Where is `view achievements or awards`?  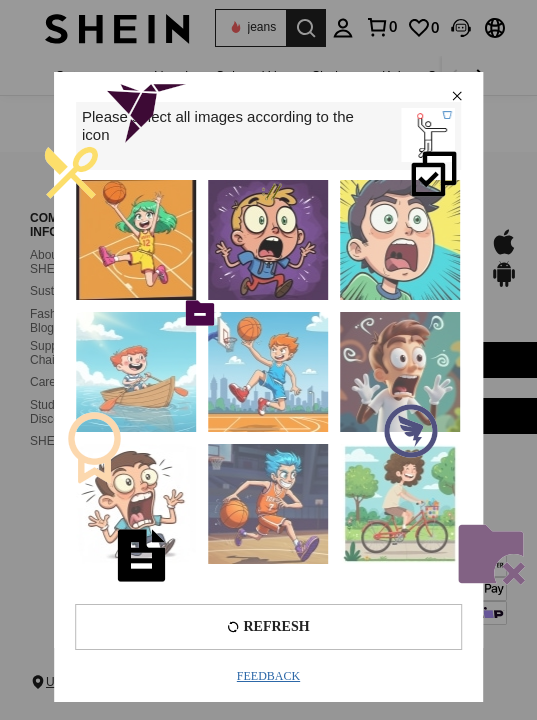
view achievements or awards is located at coordinates (94, 448).